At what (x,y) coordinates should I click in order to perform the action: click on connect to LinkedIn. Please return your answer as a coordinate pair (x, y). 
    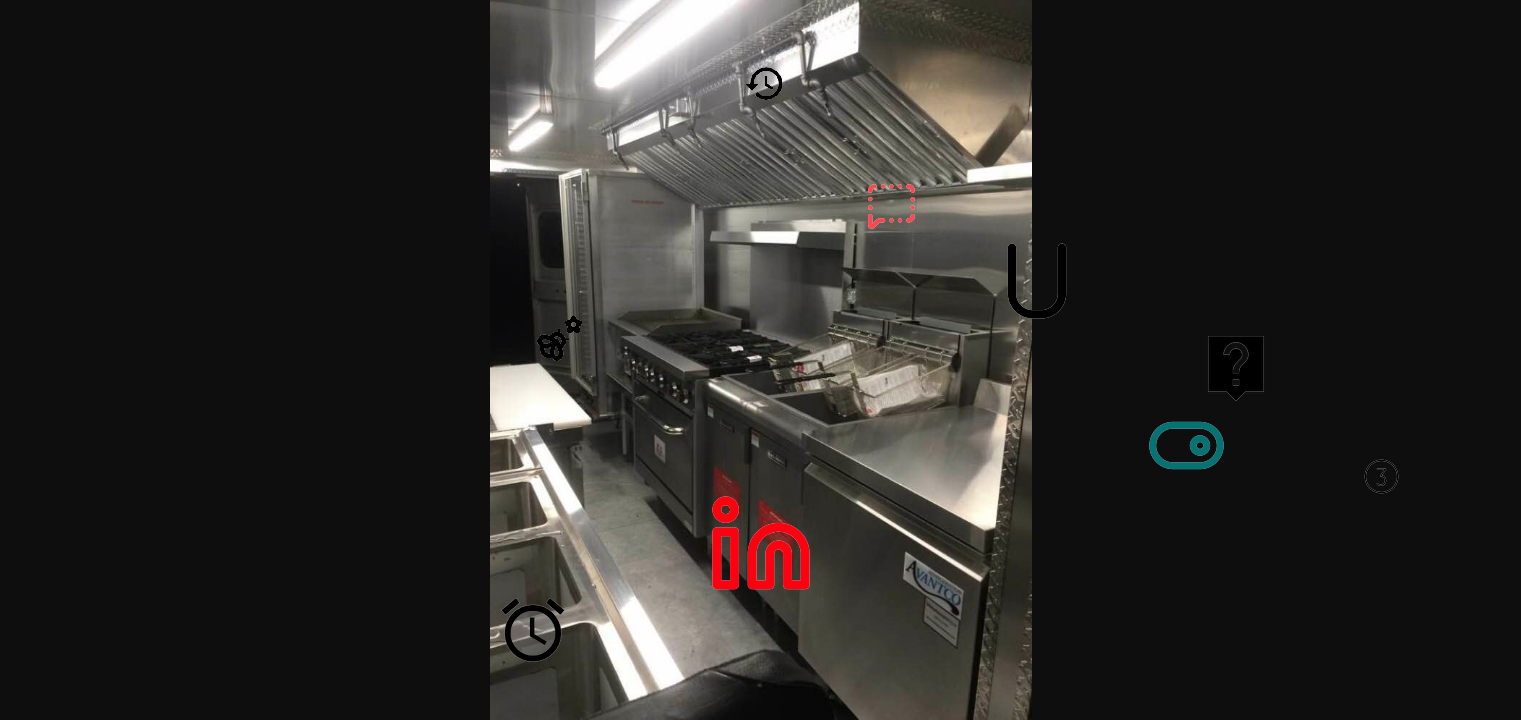
    Looking at the image, I should click on (761, 545).